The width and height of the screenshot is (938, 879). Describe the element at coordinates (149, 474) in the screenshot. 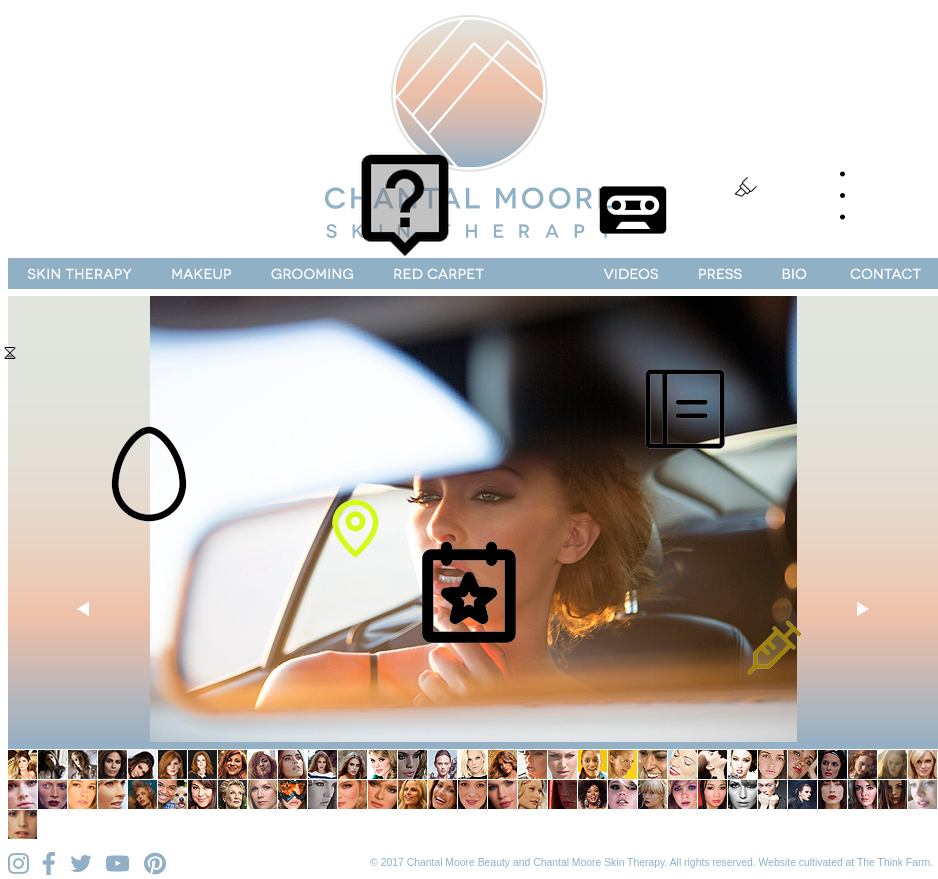

I see `indicates egg or egg-related content` at that location.